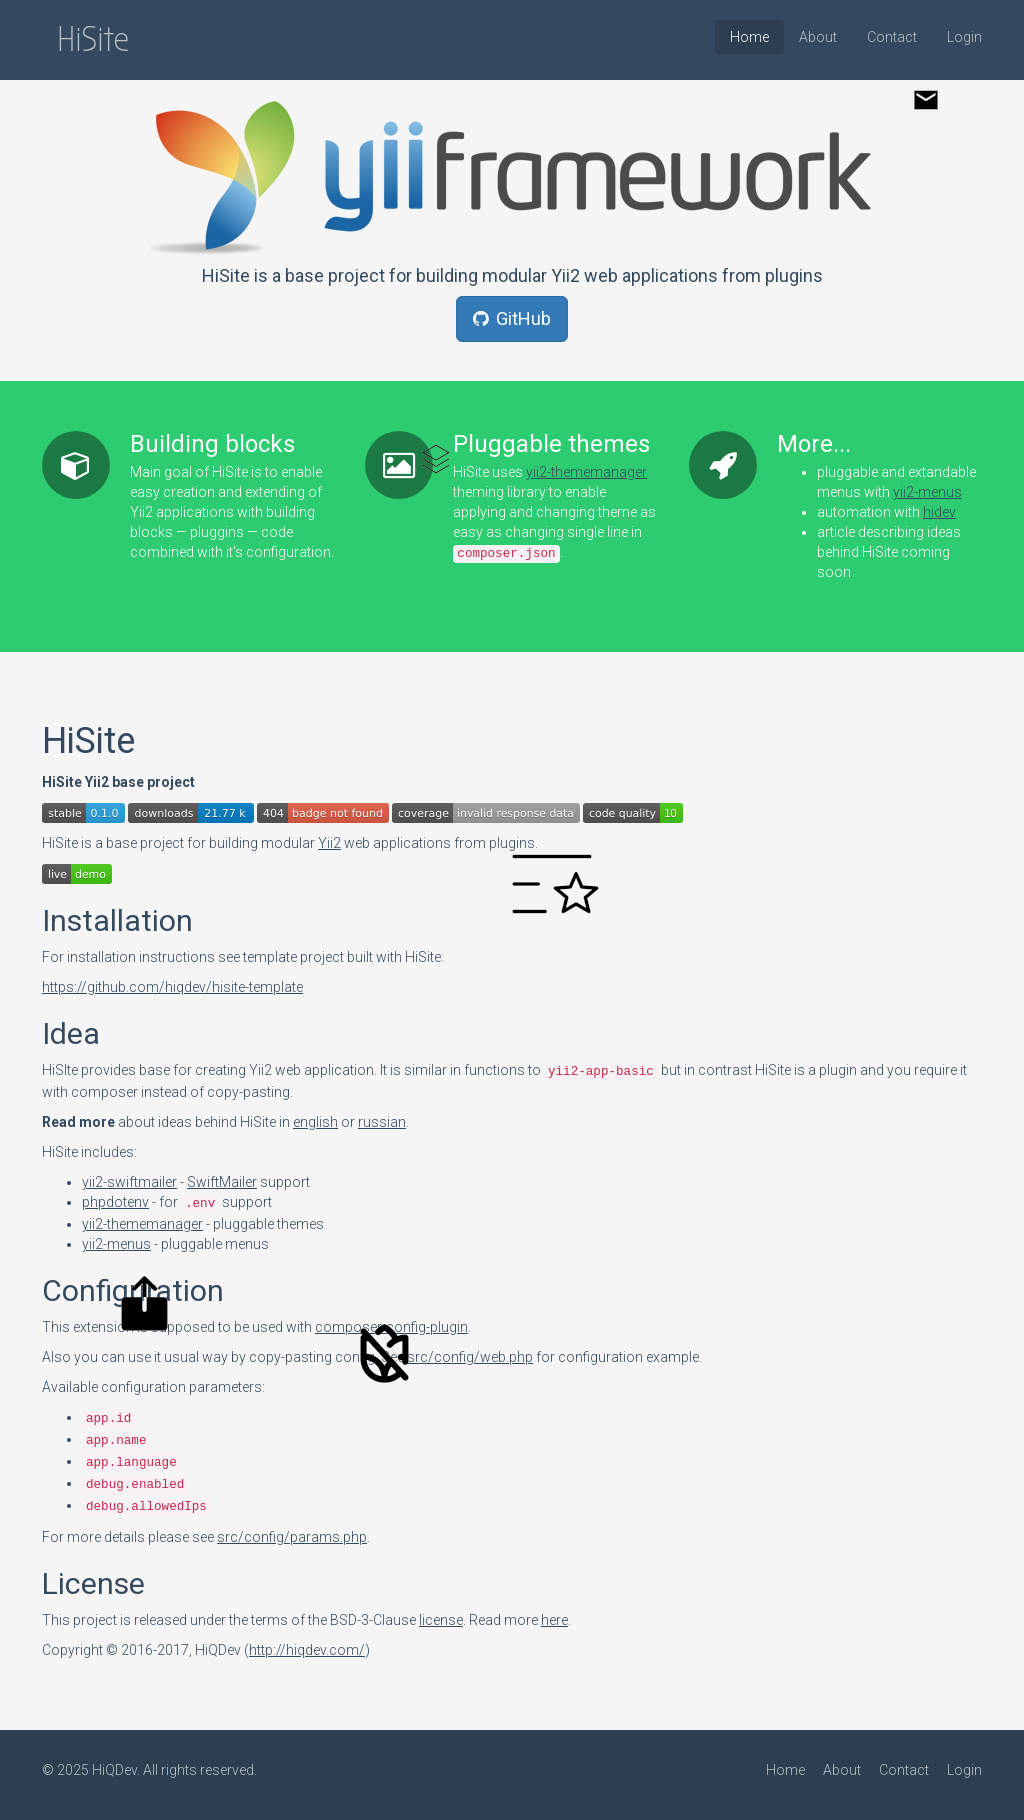 The height and width of the screenshot is (1820, 1024). What do you see at coordinates (436, 459) in the screenshot?
I see `view layers or stacked content` at bounding box center [436, 459].